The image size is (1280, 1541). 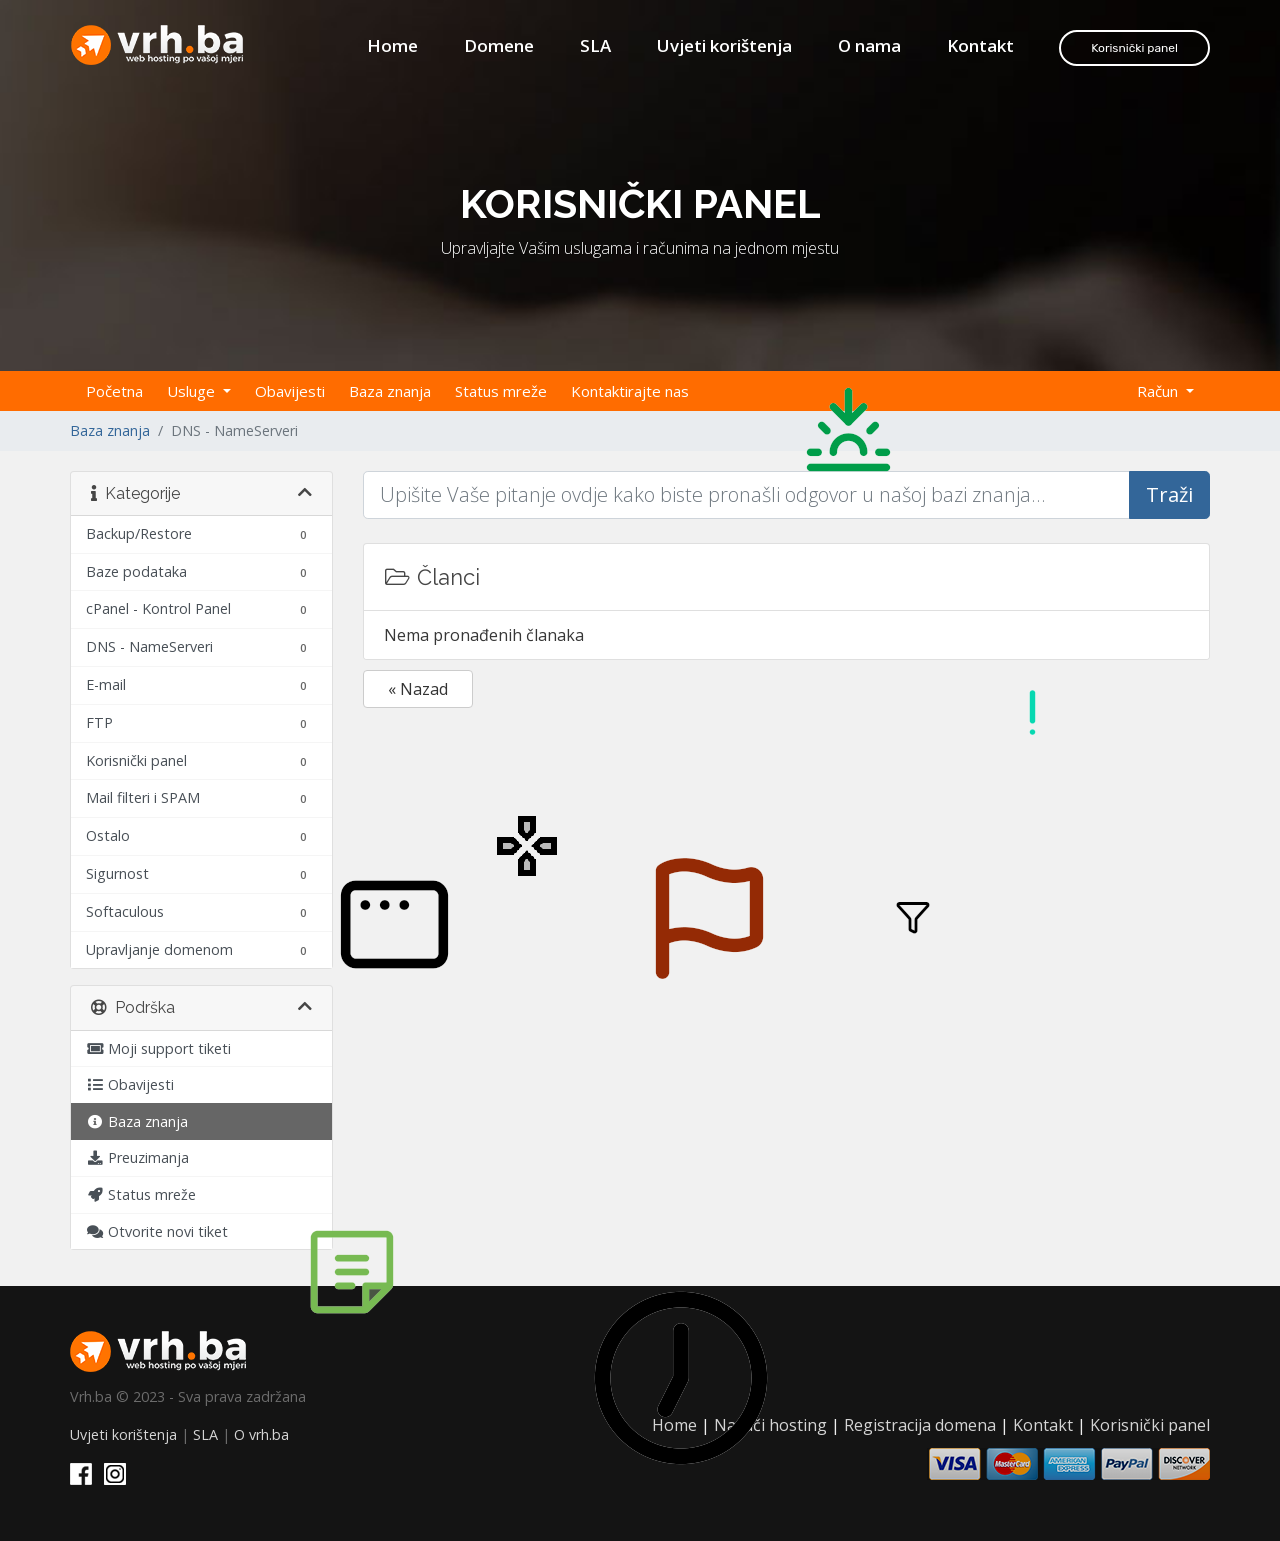 What do you see at coordinates (913, 917) in the screenshot?
I see `filter or sort content` at bounding box center [913, 917].